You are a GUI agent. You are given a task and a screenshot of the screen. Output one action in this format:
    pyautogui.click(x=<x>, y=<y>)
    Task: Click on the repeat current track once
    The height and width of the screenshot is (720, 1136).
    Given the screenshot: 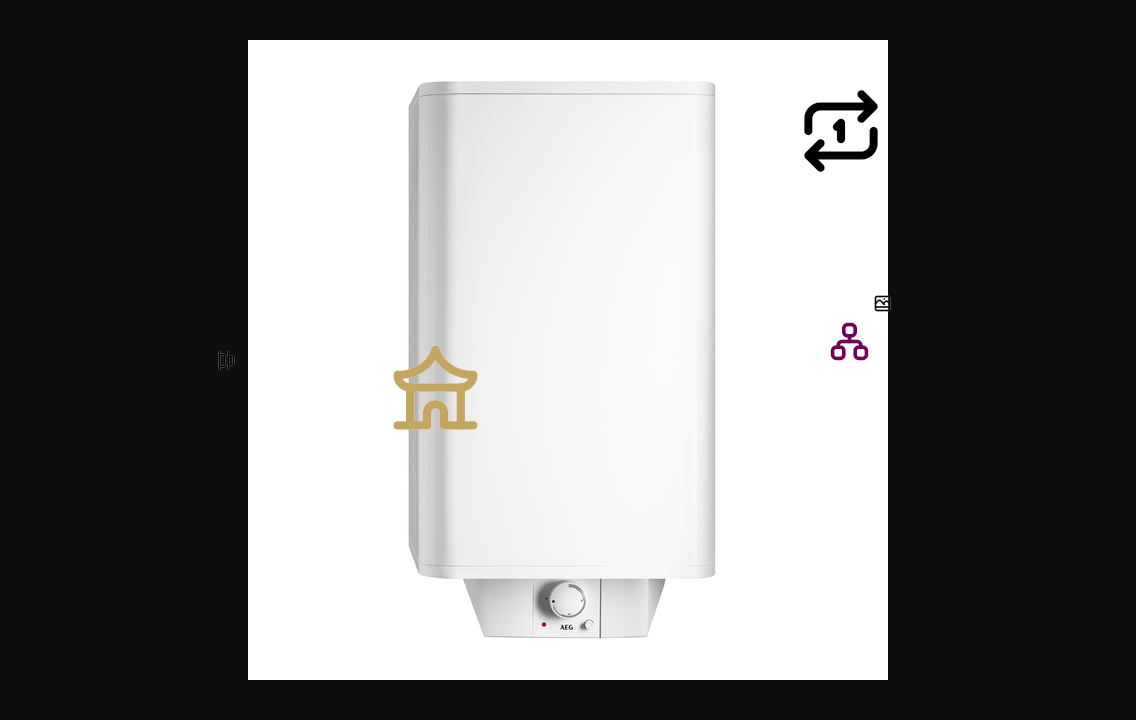 What is the action you would take?
    pyautogui.click(x=841, y=131)
    